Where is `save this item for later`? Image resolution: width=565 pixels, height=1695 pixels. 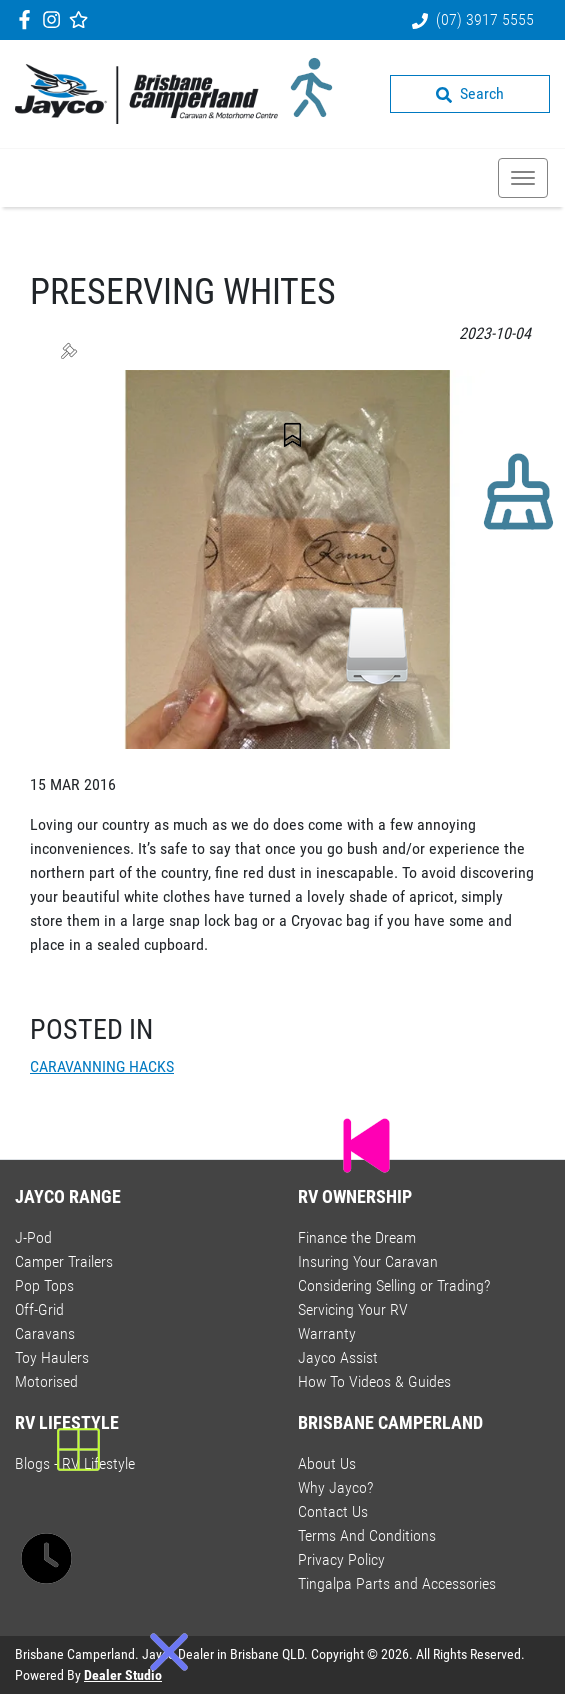
save this item for later is located at coordinates (292, 434).